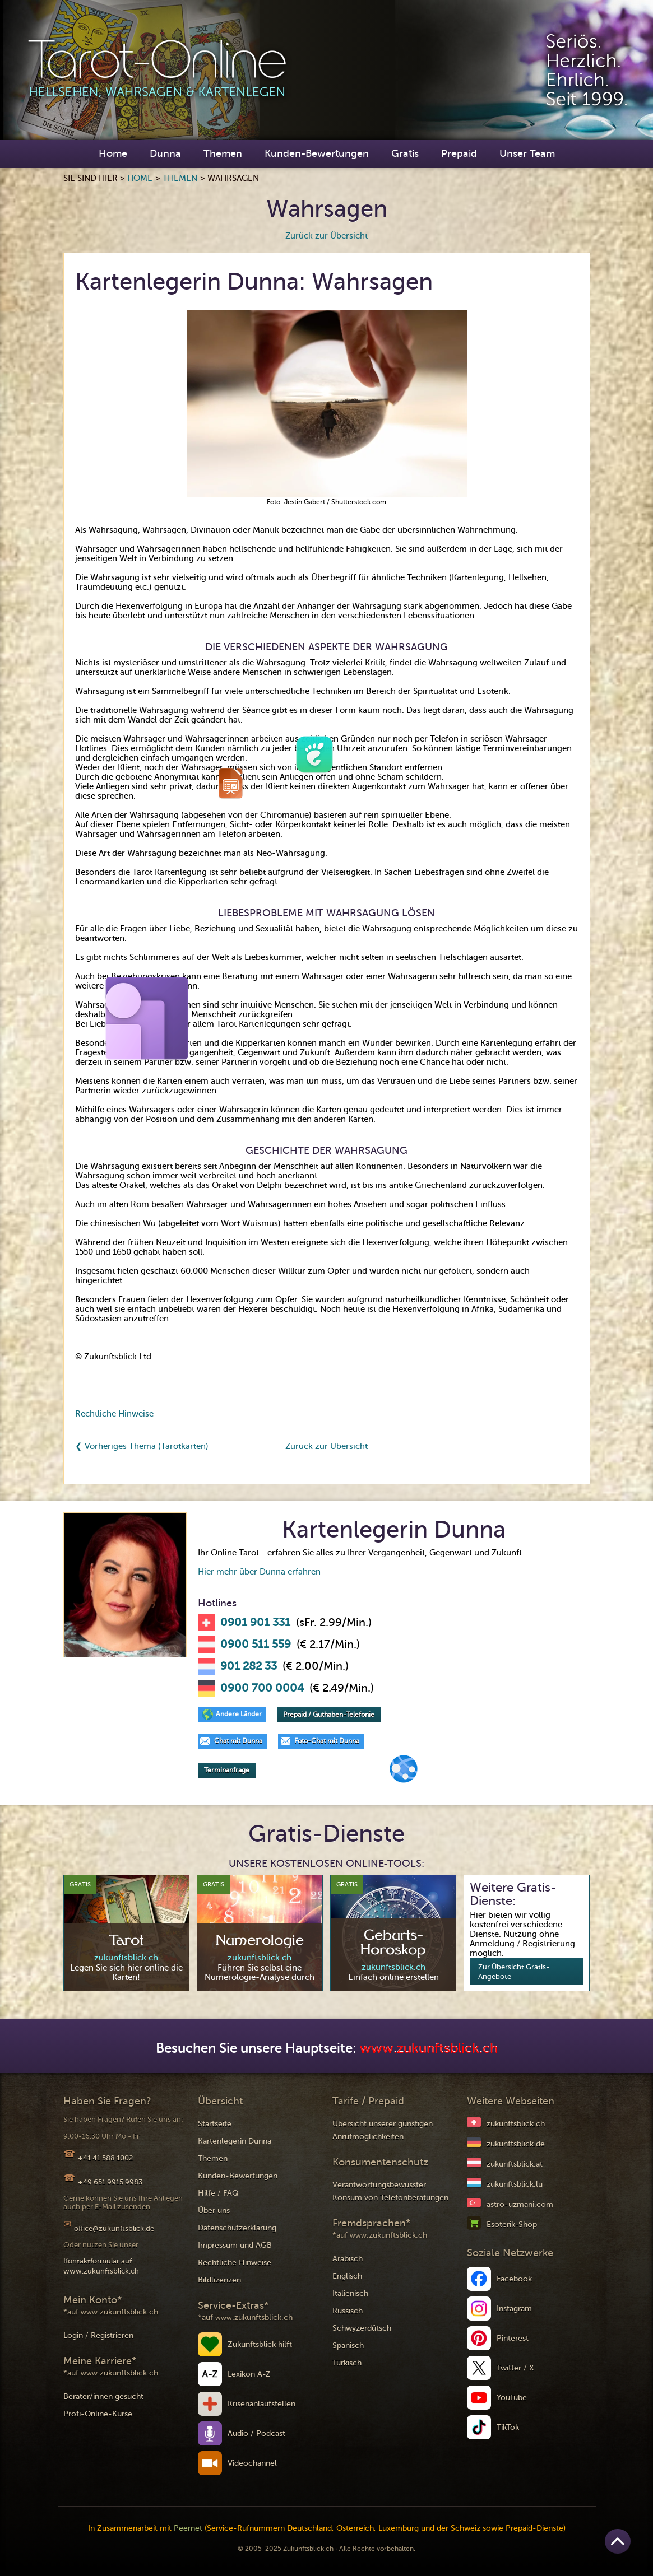  What do you see at coordinates (147, 1018) in the screenshot?
I see `open the CoreHR app` at bounding box center [147, 1018].